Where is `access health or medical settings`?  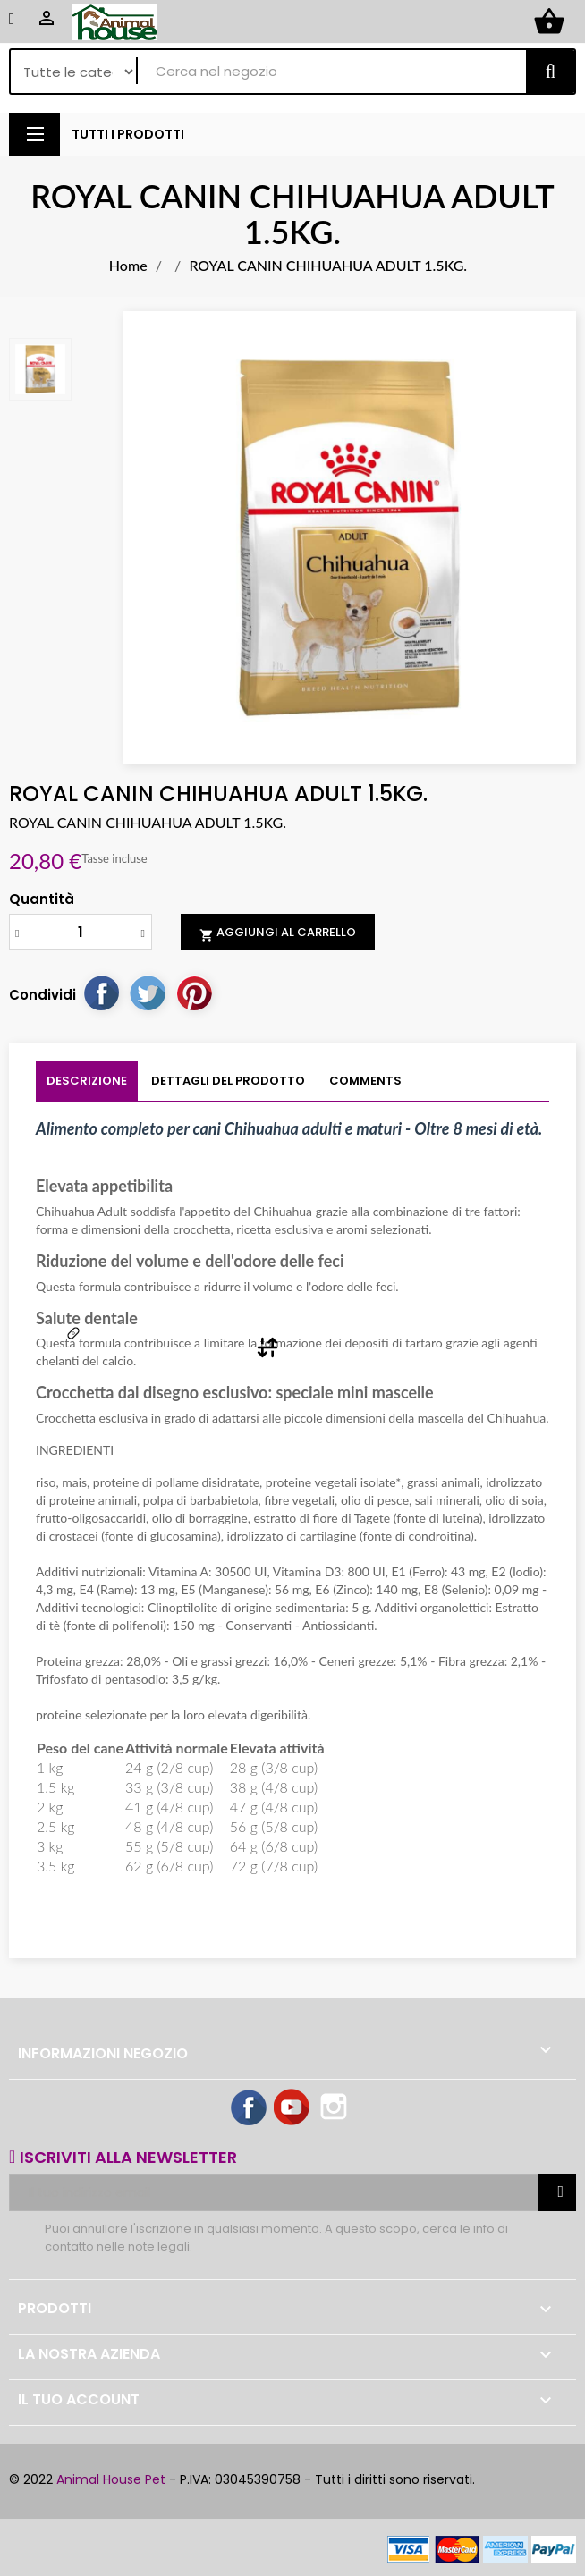
access health or medical settings is located at coordinates (73, 1333).